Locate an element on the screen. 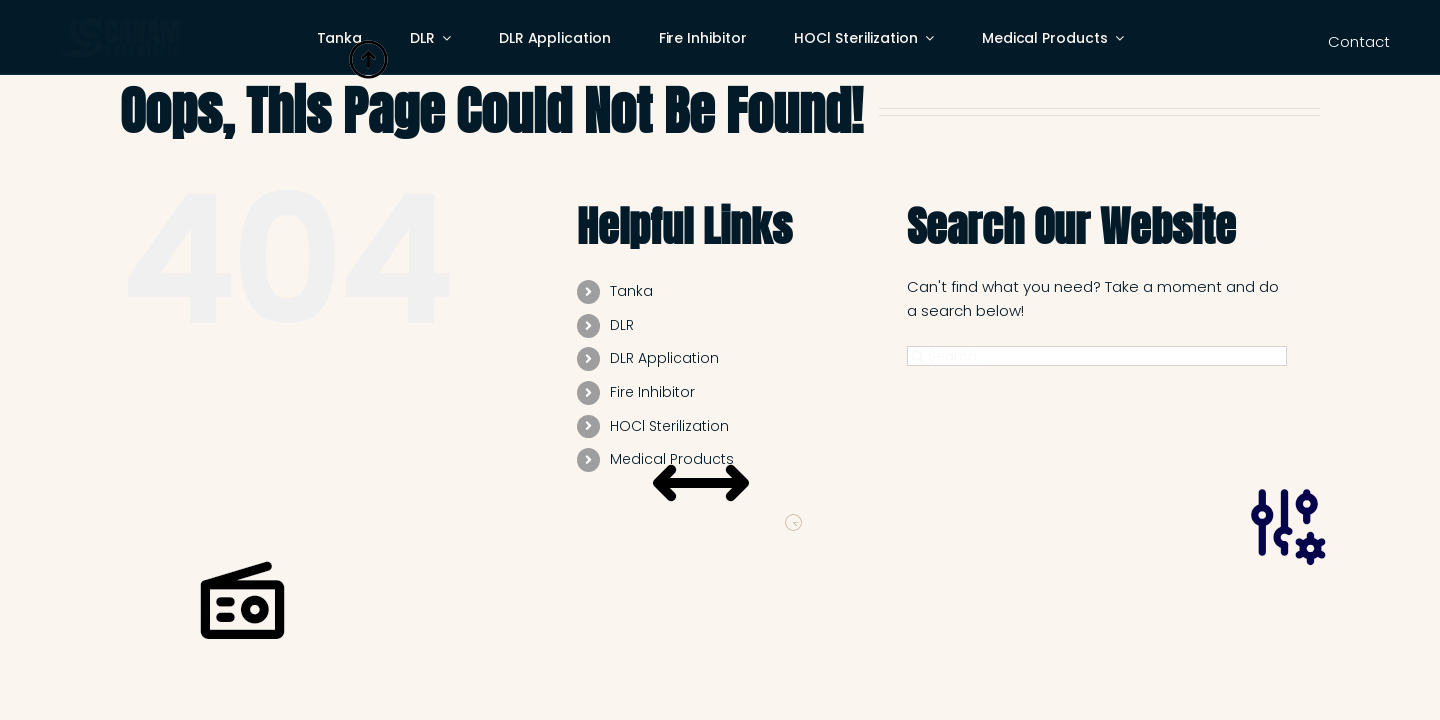  scroll to top of page is located at coordinates (368, 59).